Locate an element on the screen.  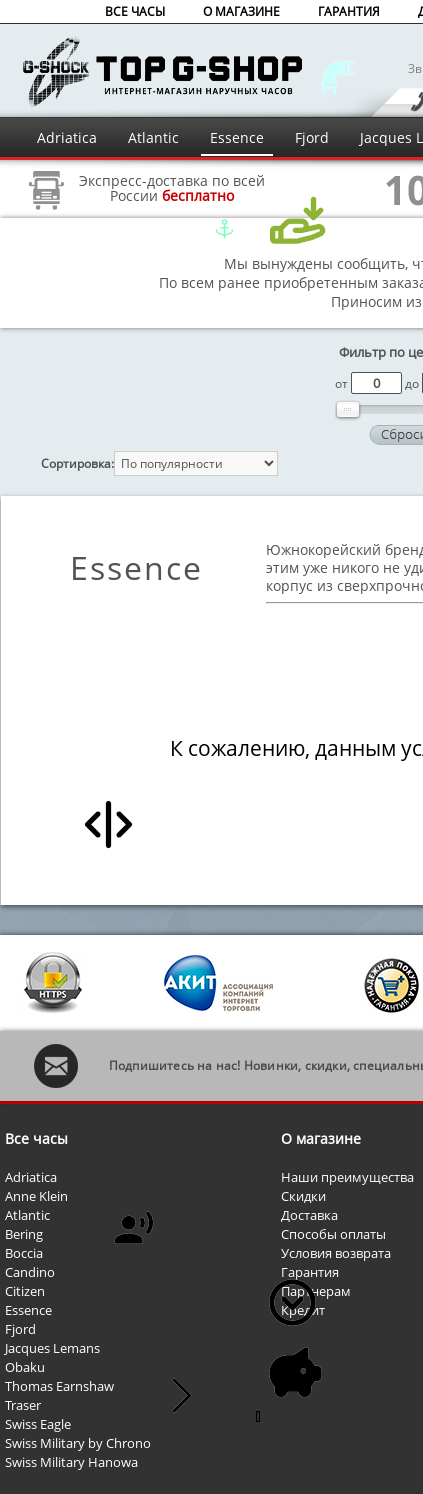
plumbing or pipe connection settings is located at coordinates (337, 76).